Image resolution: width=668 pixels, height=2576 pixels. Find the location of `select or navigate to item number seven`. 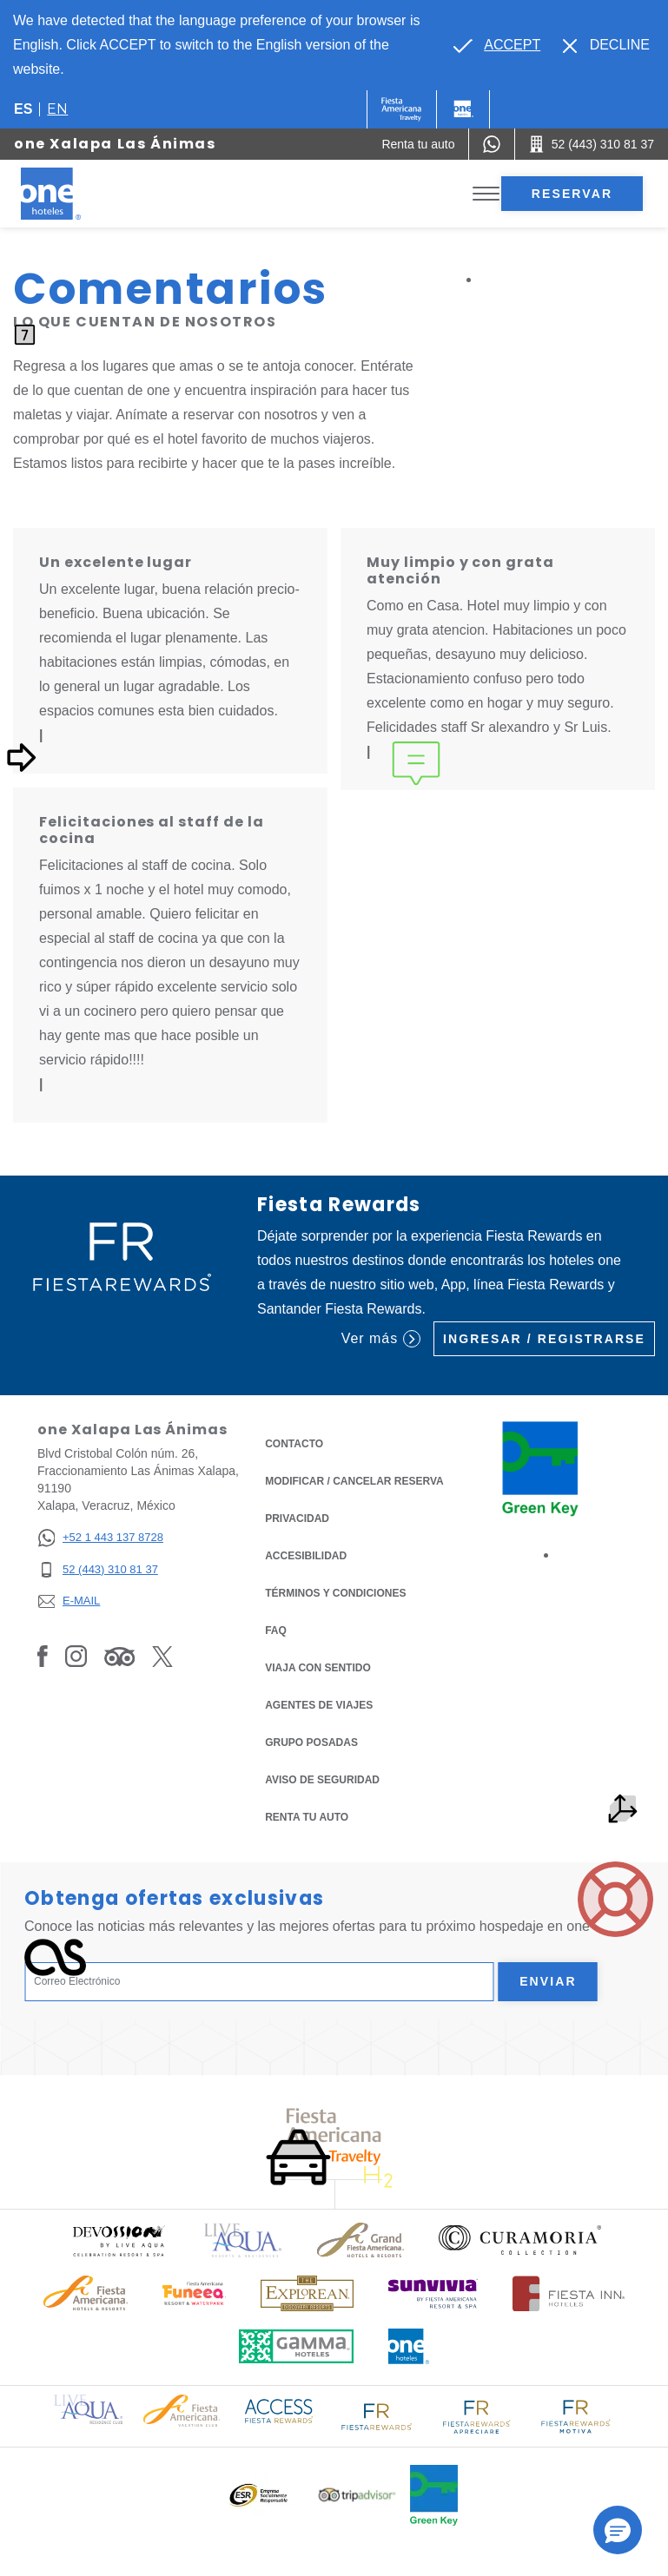

select or navigate to item number seven is located at coordinates (24, 334).